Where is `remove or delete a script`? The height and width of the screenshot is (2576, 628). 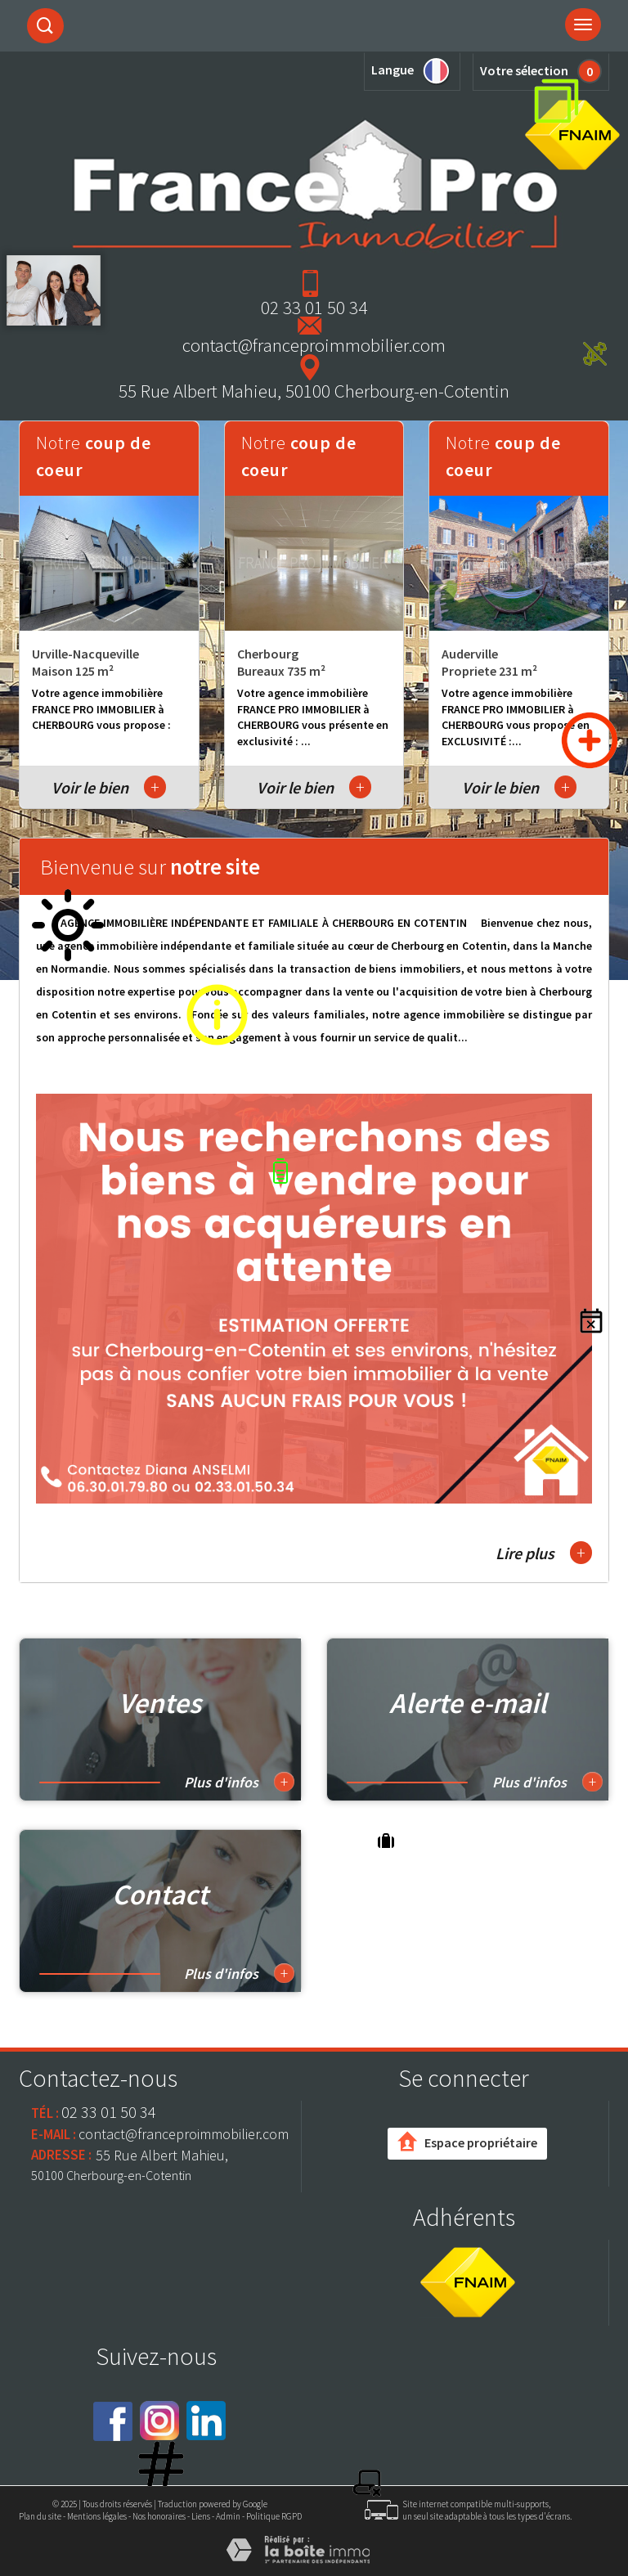
remove or delete a script is located at coordinates (366, 2482).